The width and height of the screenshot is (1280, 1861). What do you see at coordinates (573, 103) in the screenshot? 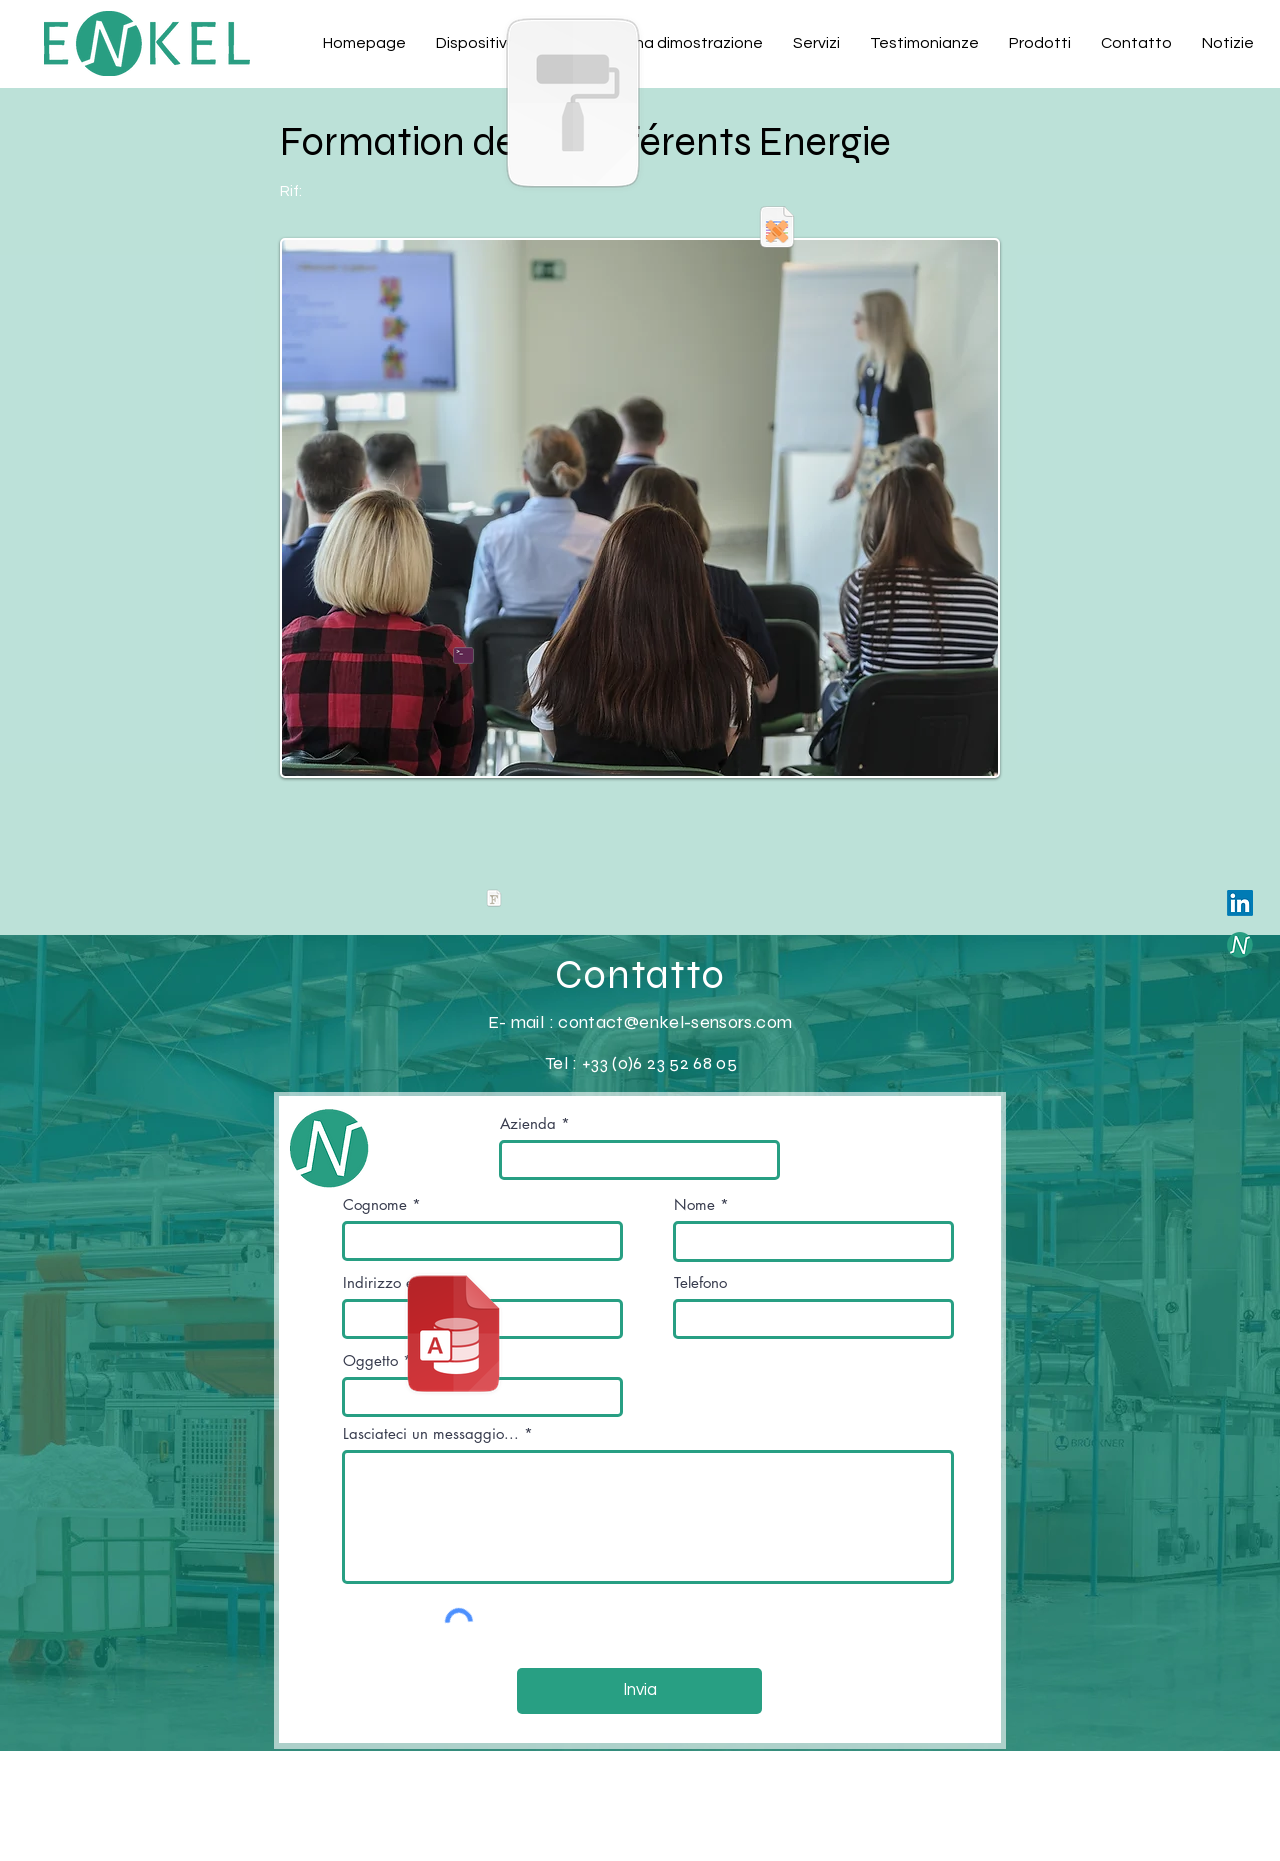
I see `a theme or appearance customization file` at bounding box center [573, 103].